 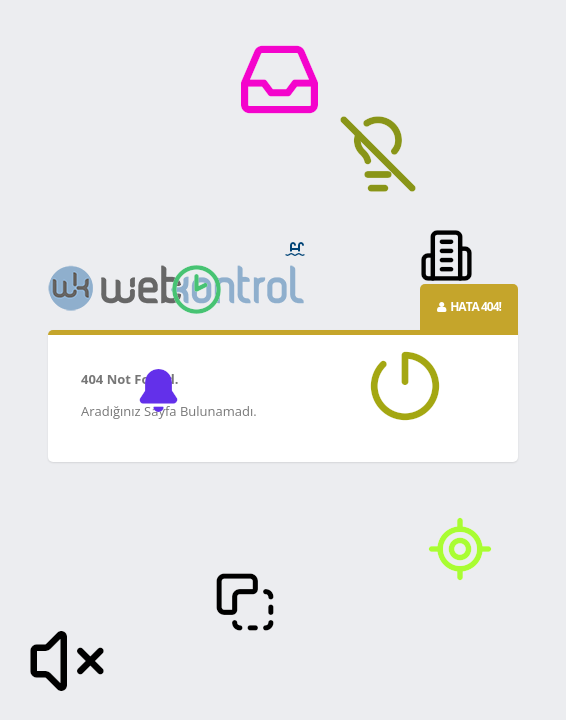 What do you see at coordinates (446, 255) in the screenshot?
I see `view office or workplace information` at bounding box center [446, 255].